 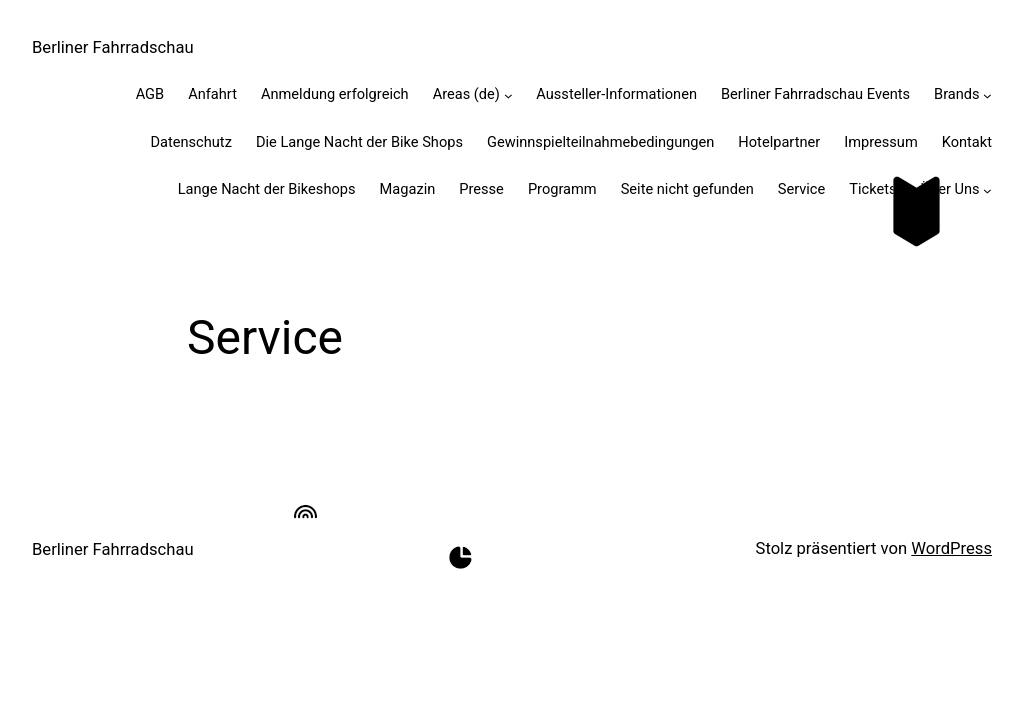 What do you see at coordinates (916, 211) in the screenshot?
I see `indicates verified or certified status` at bounding box center [916, 211].